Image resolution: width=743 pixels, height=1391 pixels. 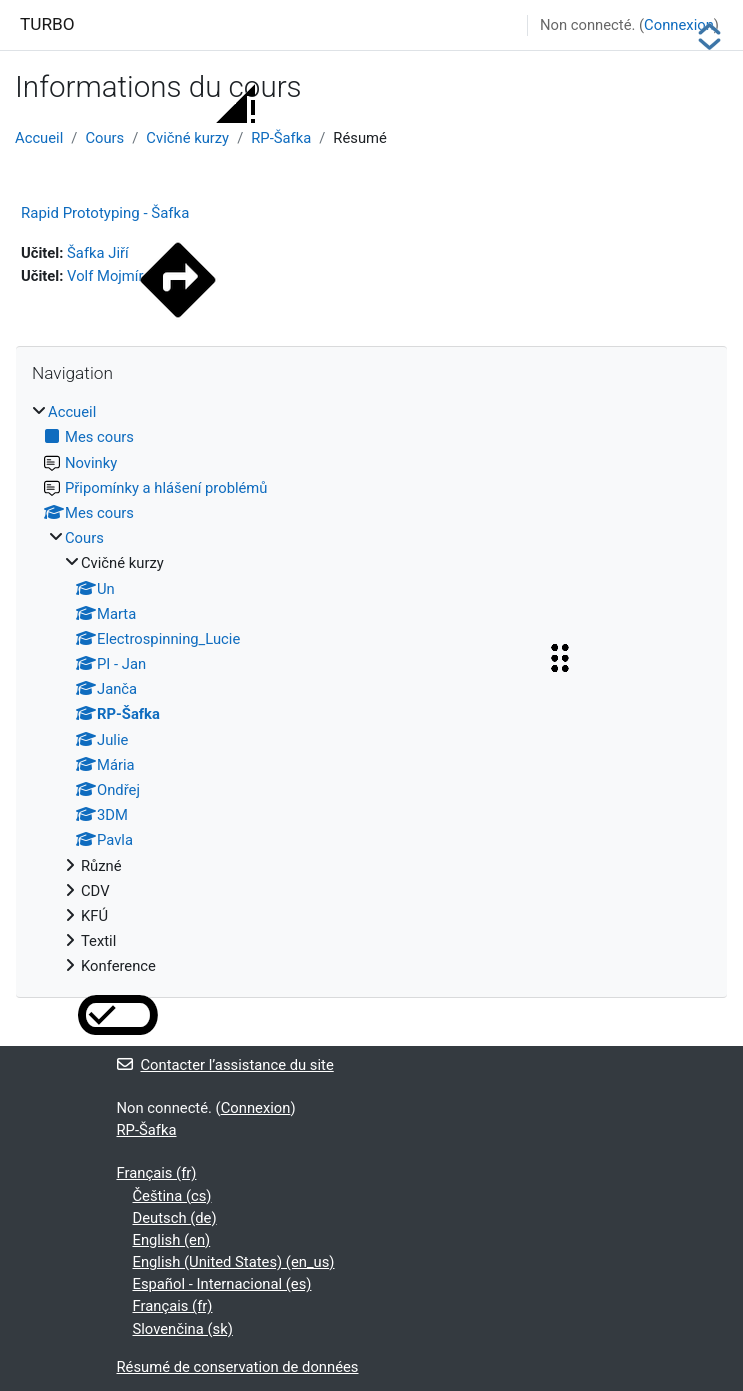 I want to click on drag to reorder this item, so click(x=560, y=658).